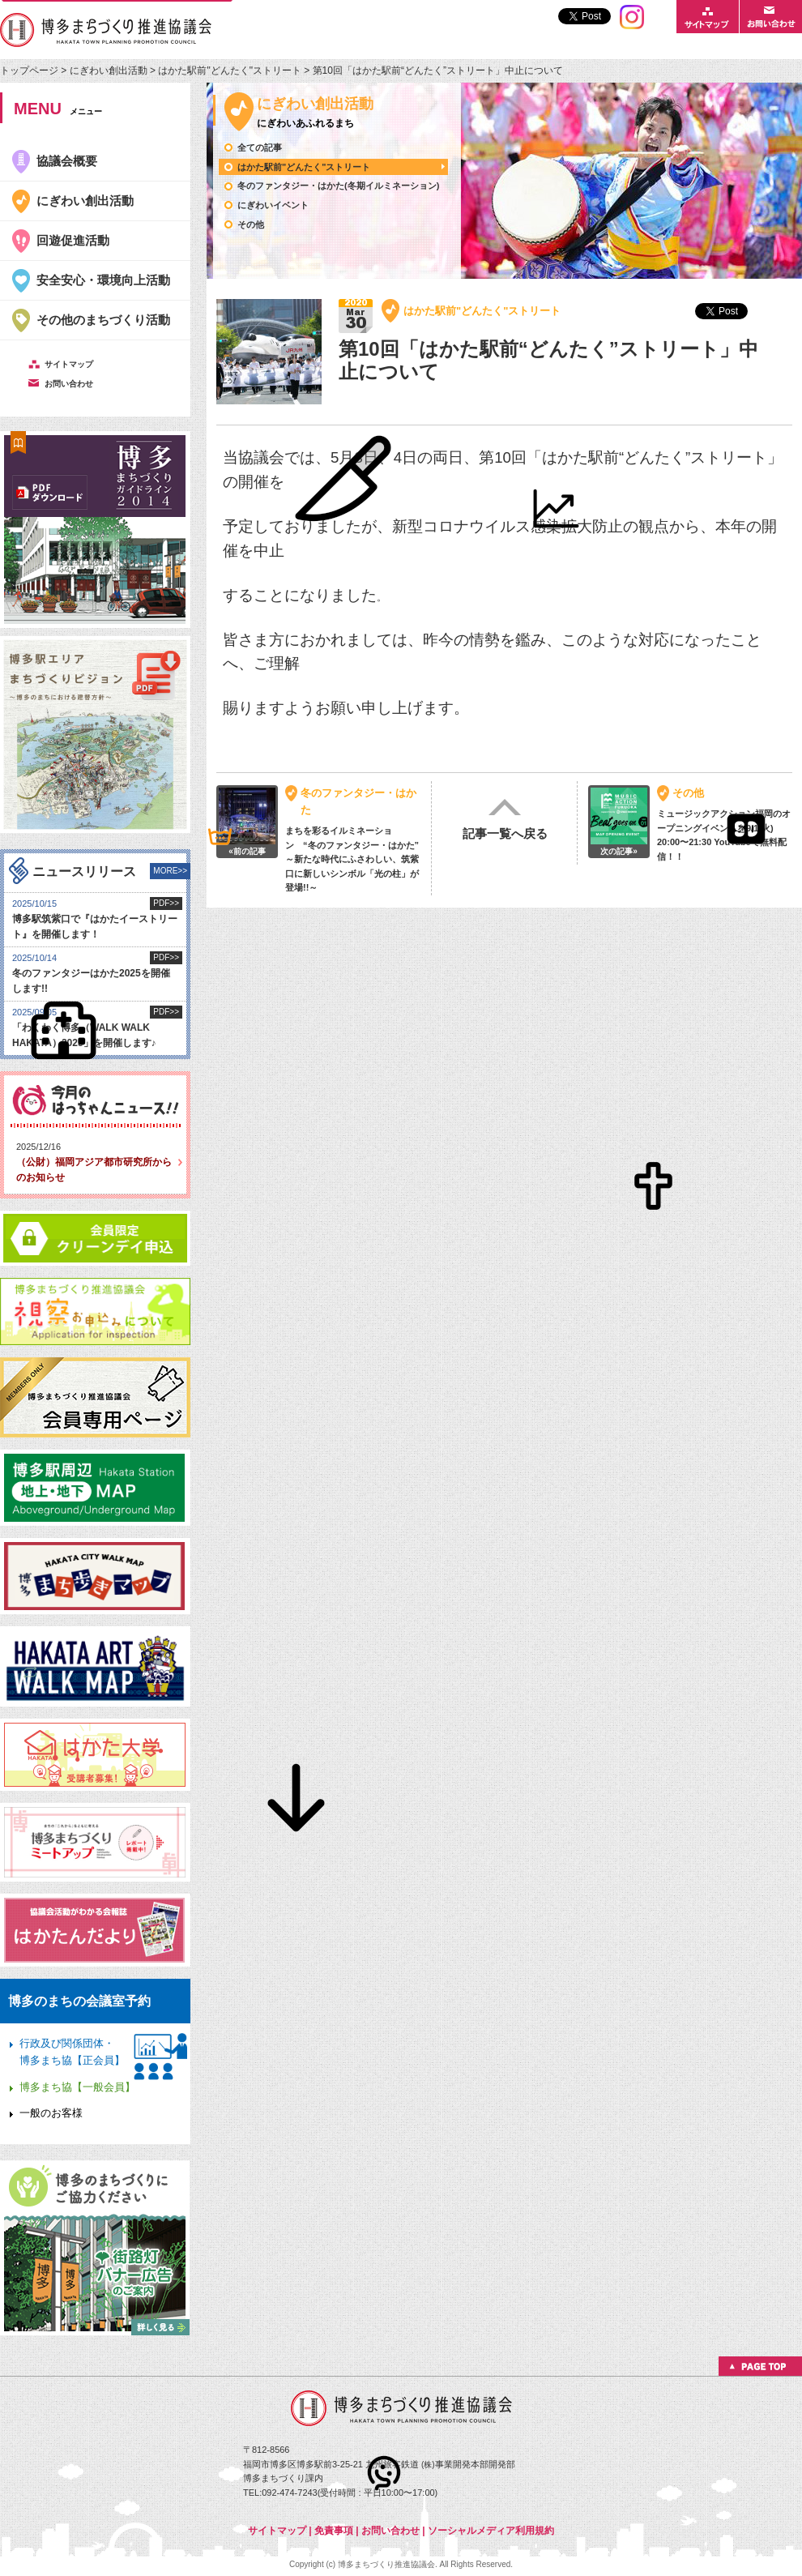  What do you see at coordinates (220, 836) in the screenshot?
I see `wash at medium temperature setting` at bounding box center [220, 836].